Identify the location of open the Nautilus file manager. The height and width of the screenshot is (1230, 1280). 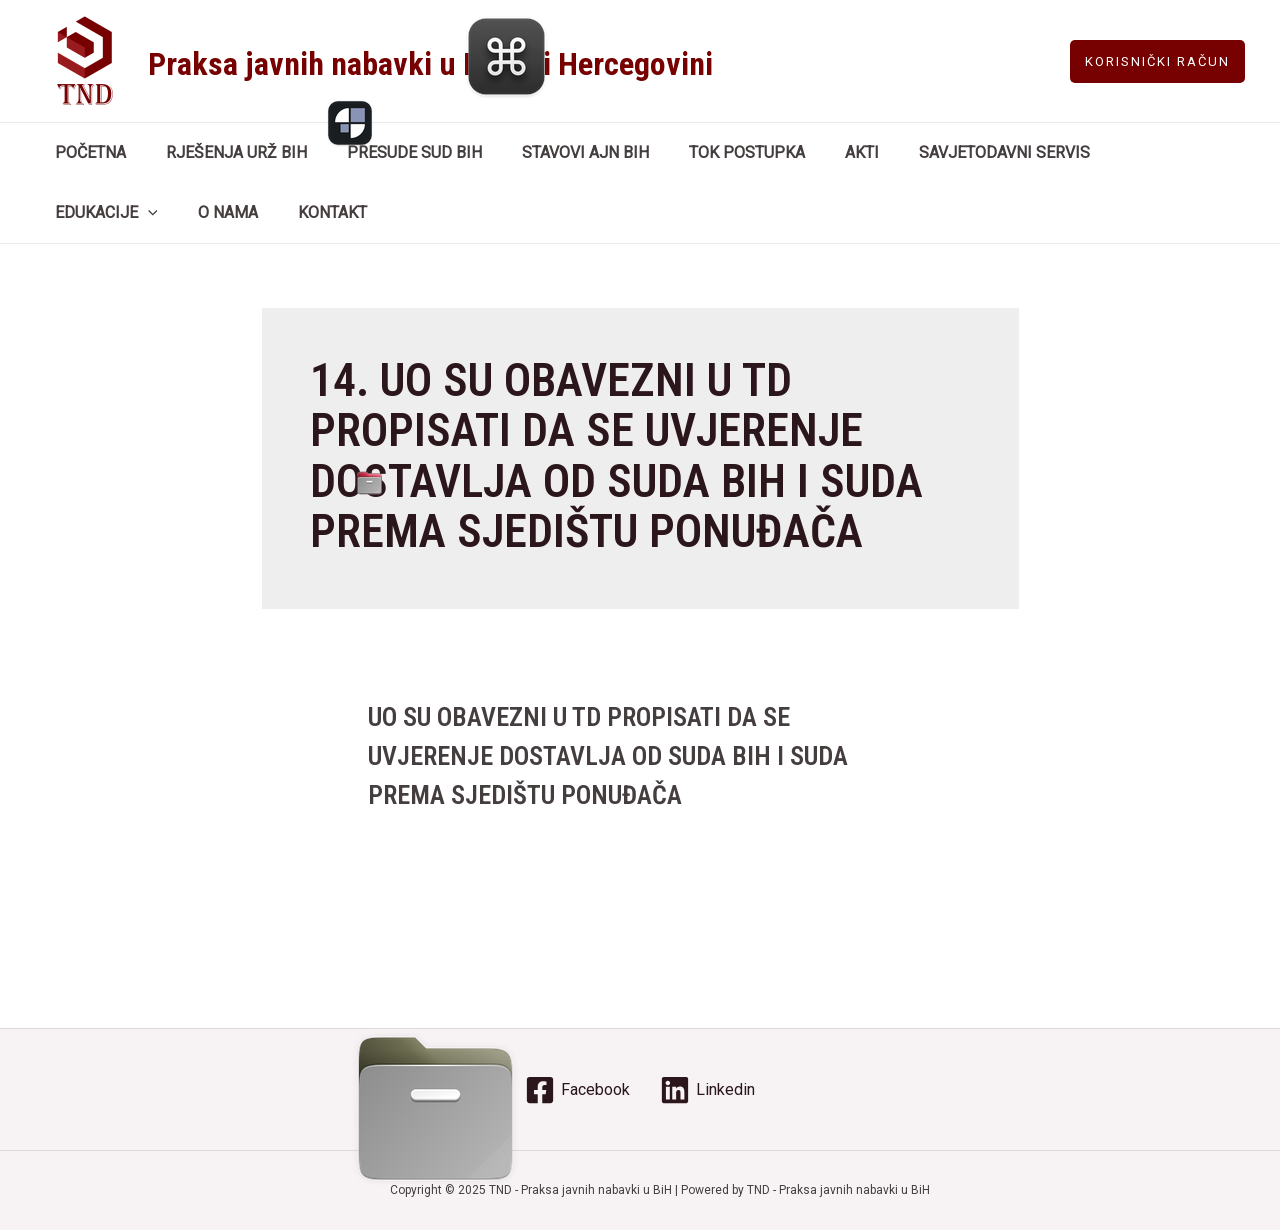
(435, 1108).